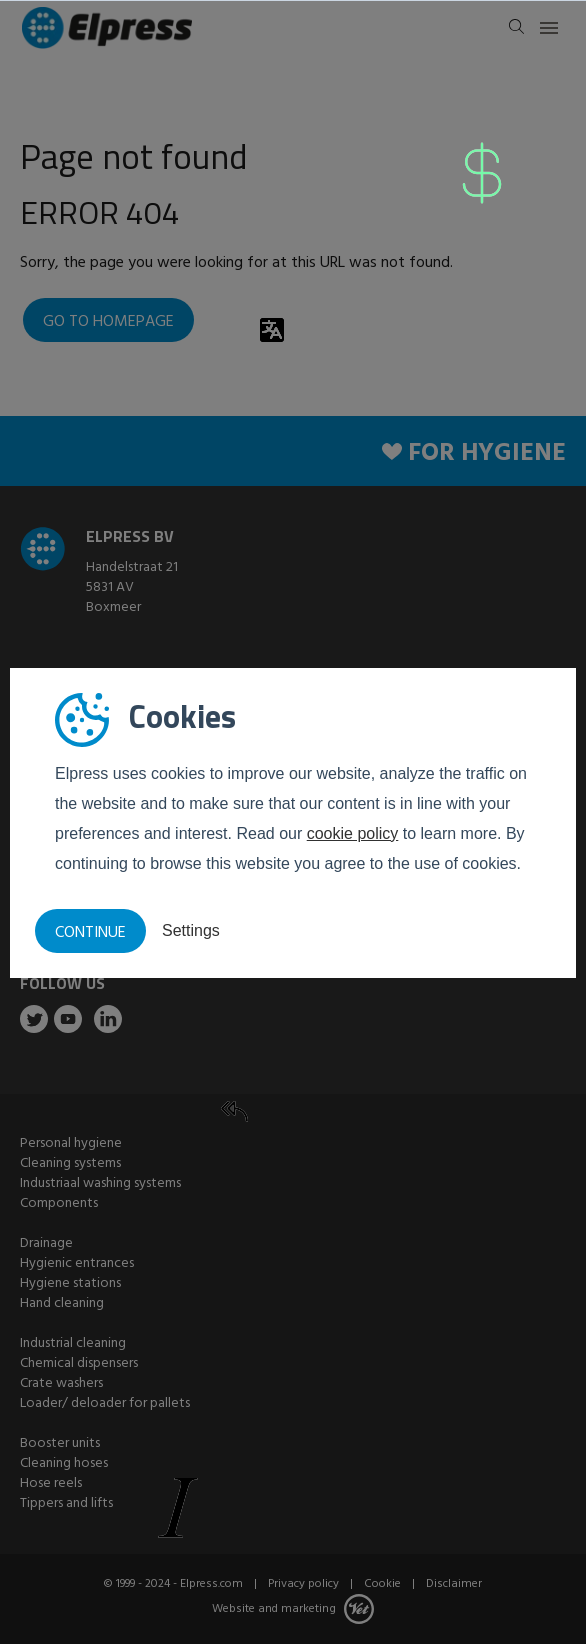 This screenshot has height=1644, width=586. Describe the element at coordinates (482, 173) in the screenshot. I see `view pricing or payment options` at that location.